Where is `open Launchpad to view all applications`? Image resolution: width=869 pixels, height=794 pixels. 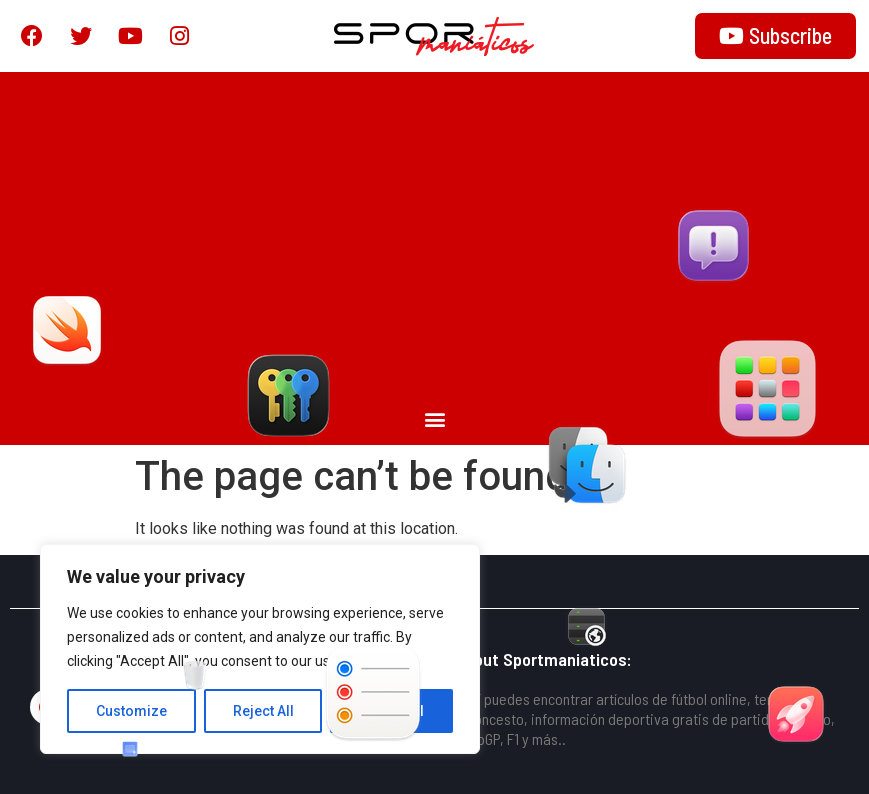
open Launchpad to view all applications is located at coordinates (767, 388).